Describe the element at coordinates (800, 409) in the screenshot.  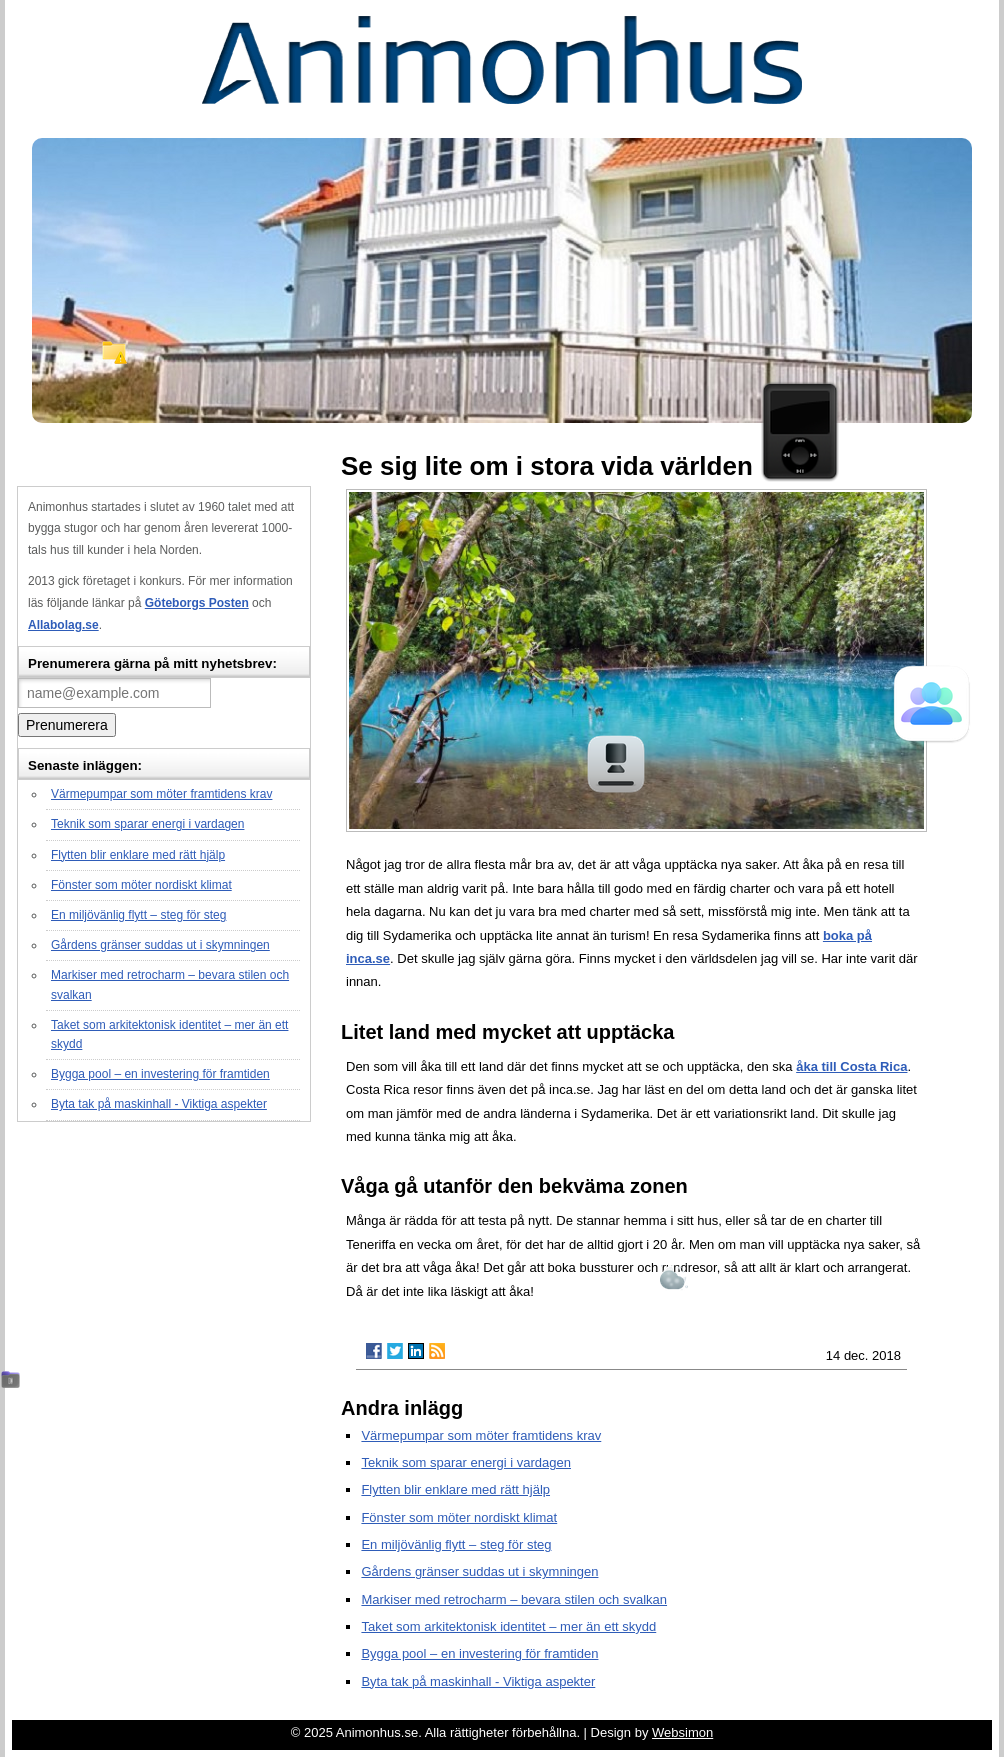
I see `iPod nano device connected` at that location.